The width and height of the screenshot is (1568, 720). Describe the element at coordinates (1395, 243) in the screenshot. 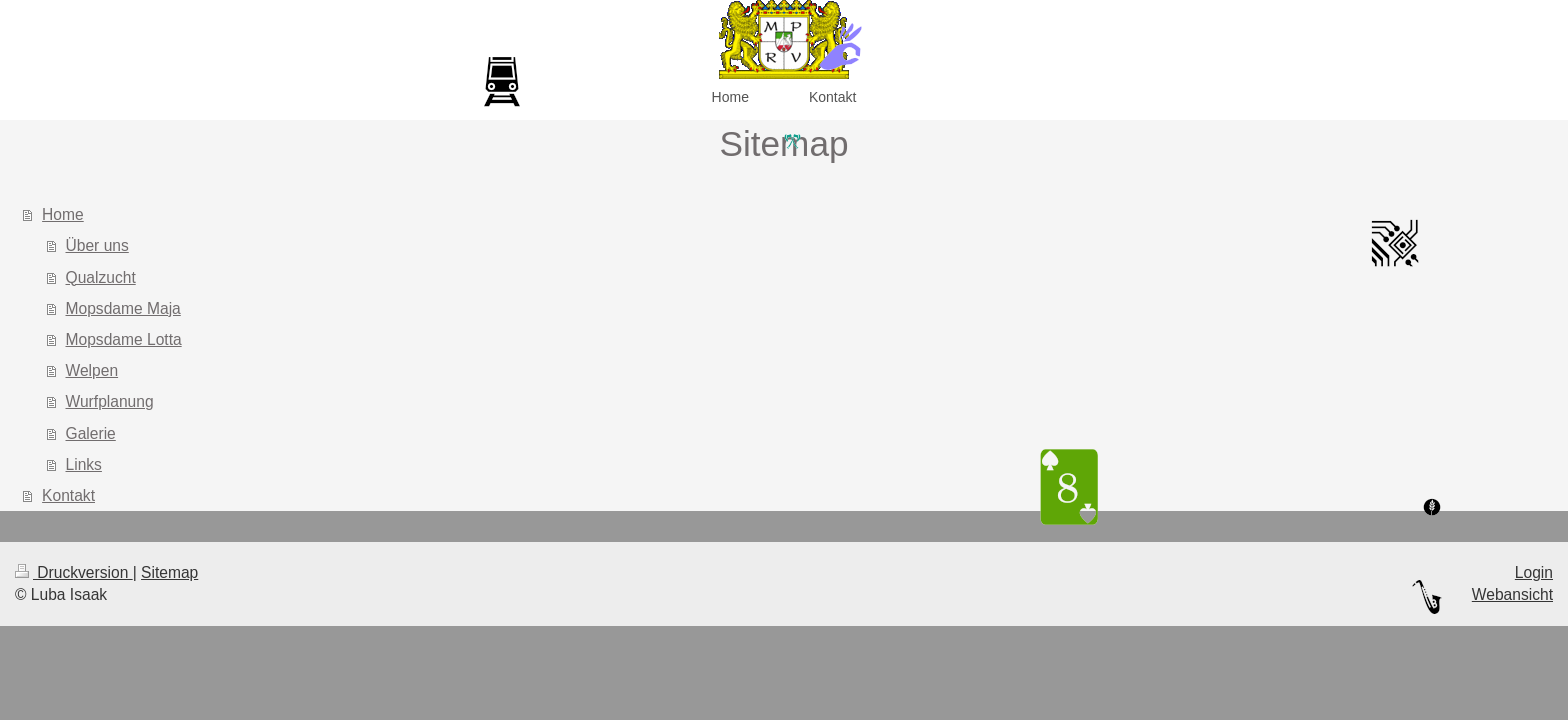

I see `access hardware or system settings` at that location.